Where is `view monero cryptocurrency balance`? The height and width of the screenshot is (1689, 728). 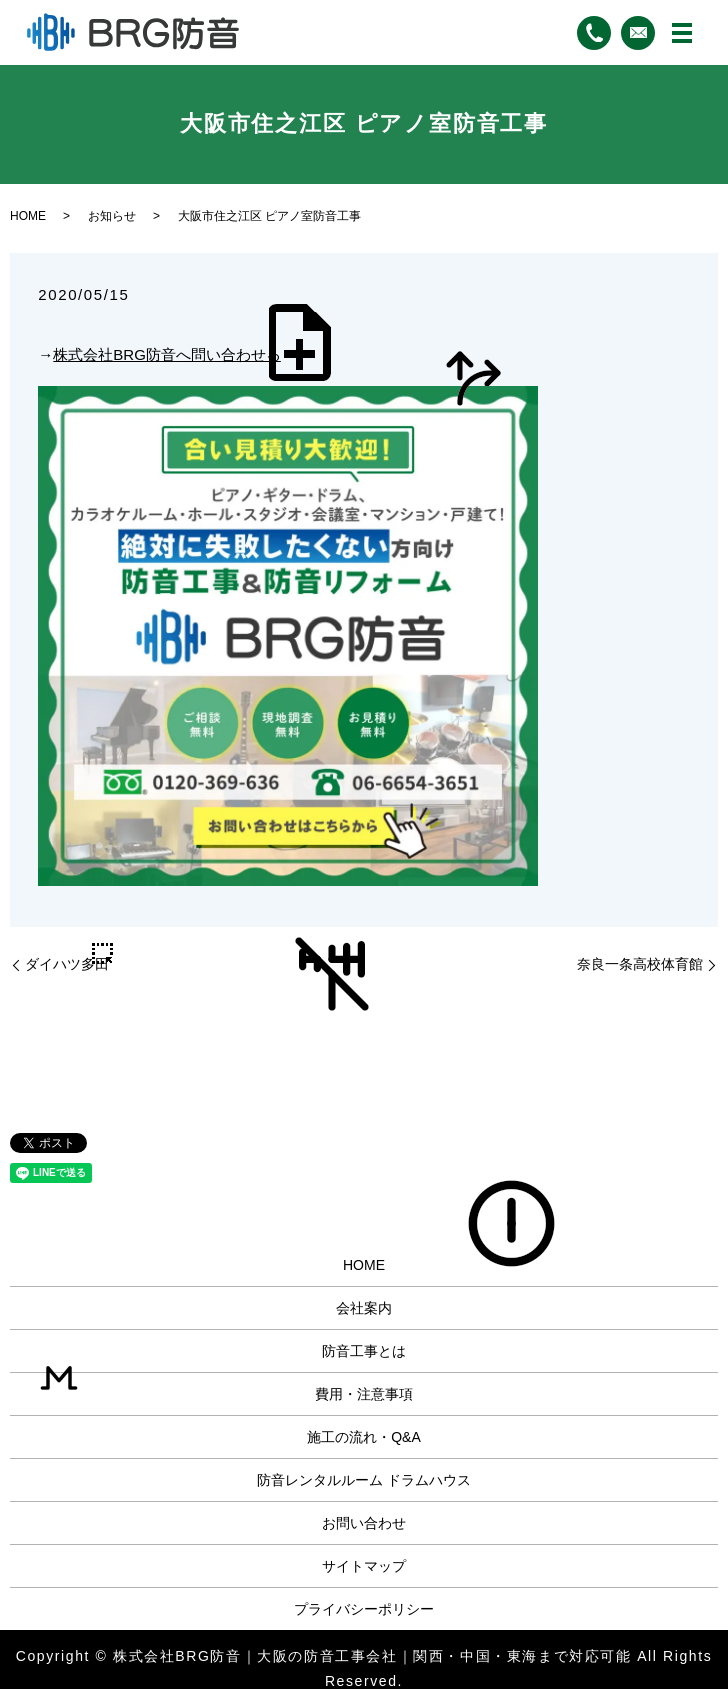
view monero cryptocurrency balance is located at coordinates (59, 1377).